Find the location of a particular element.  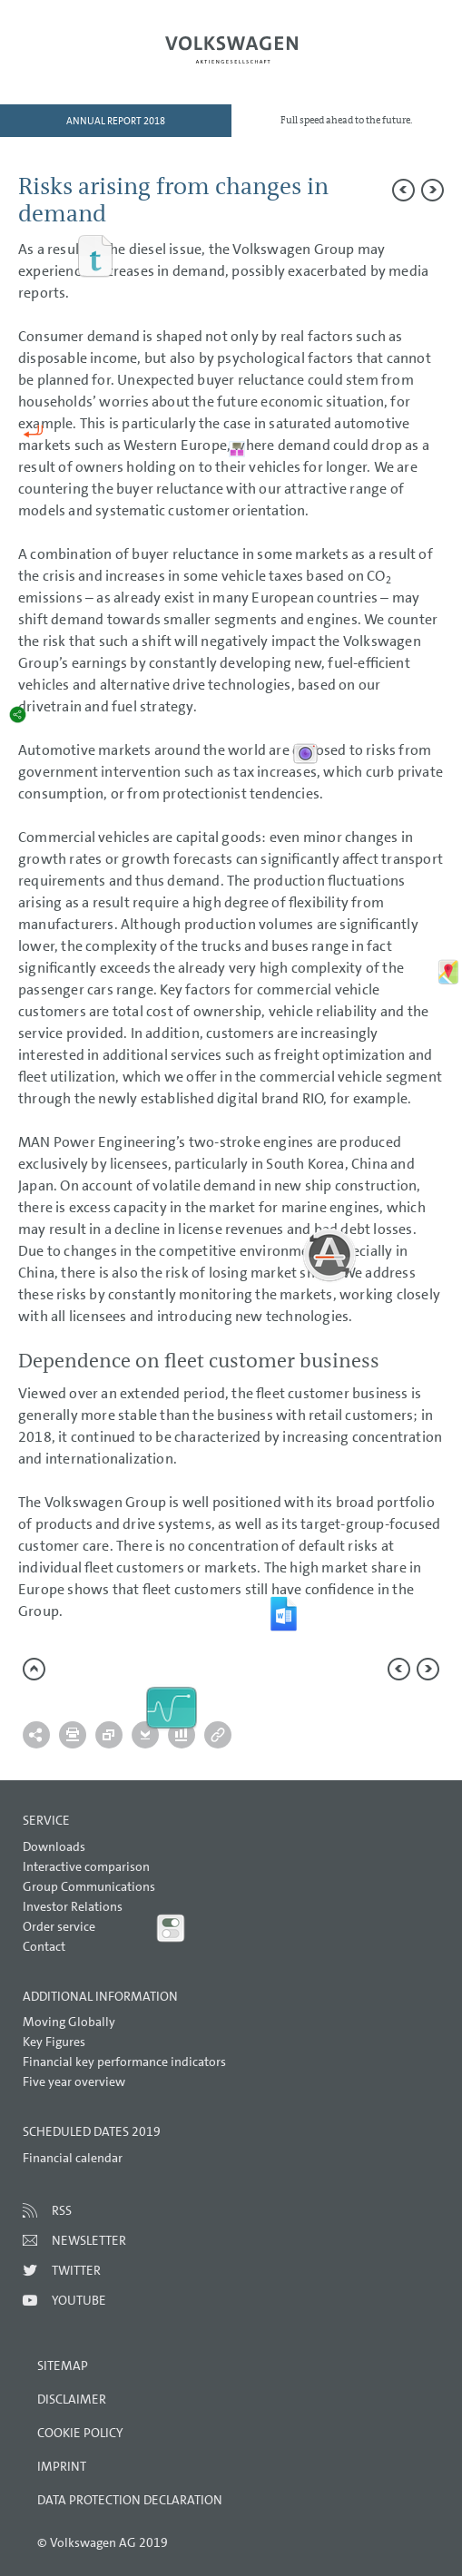

a typst document file is located at coordinates (95, 256).